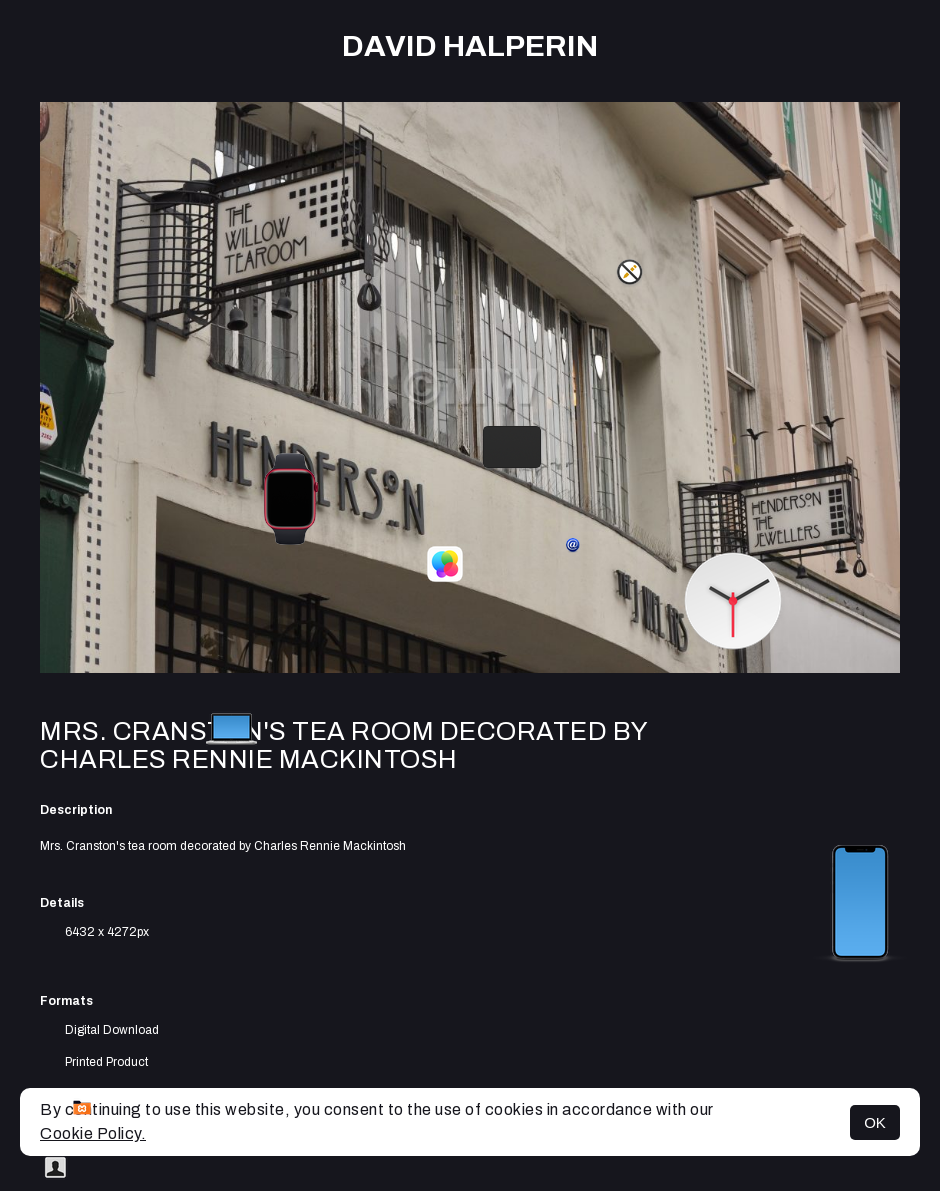  I want to click on apple watch series 8 device icon, so click(290, 499).